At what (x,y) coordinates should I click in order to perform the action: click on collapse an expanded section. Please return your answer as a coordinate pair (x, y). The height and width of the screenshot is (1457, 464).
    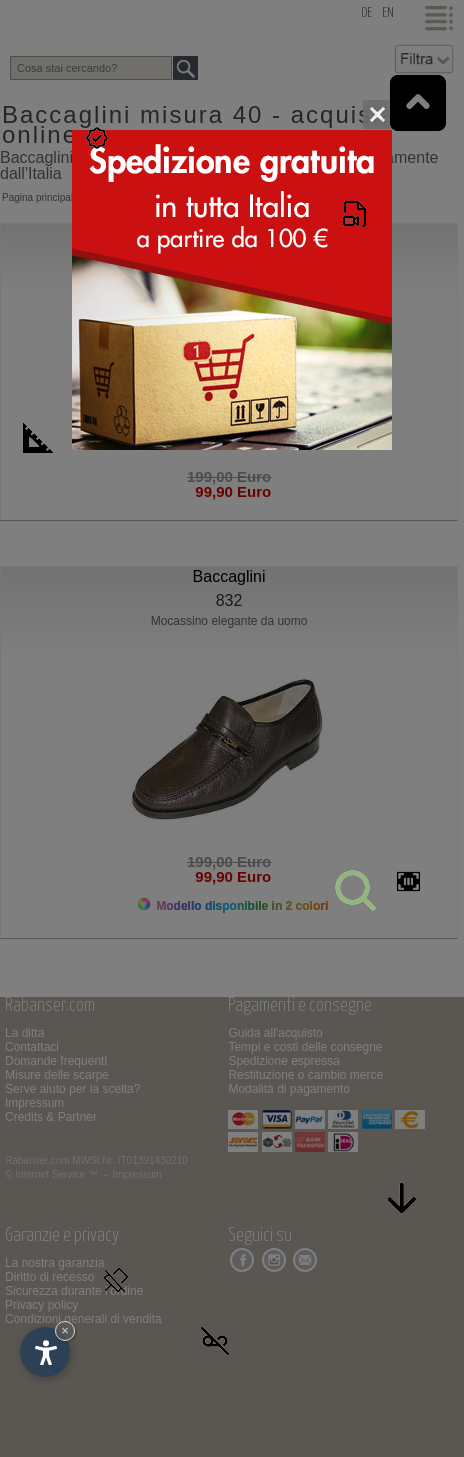
    Looking at the image, I should click on (418, 103).